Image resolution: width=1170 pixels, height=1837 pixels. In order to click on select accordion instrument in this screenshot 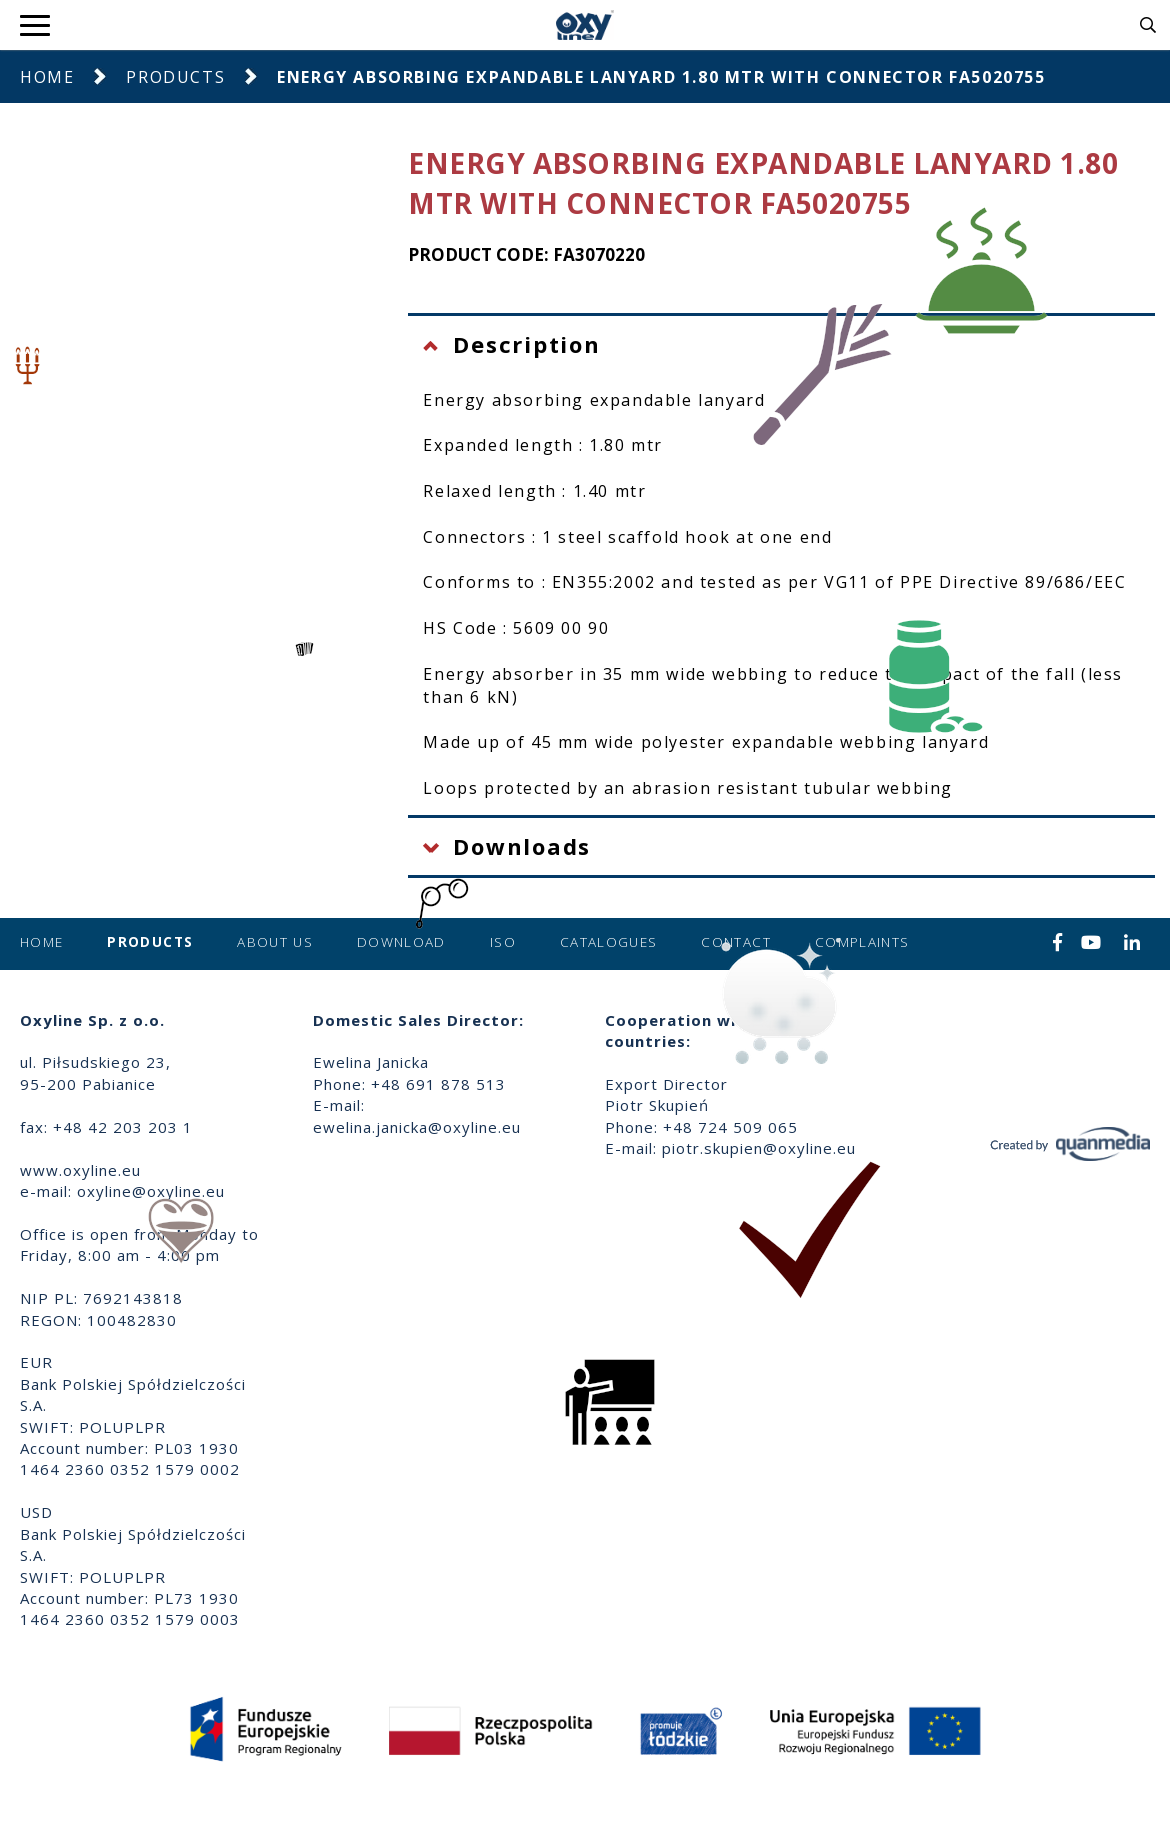, I will do `click(304, 648)`.